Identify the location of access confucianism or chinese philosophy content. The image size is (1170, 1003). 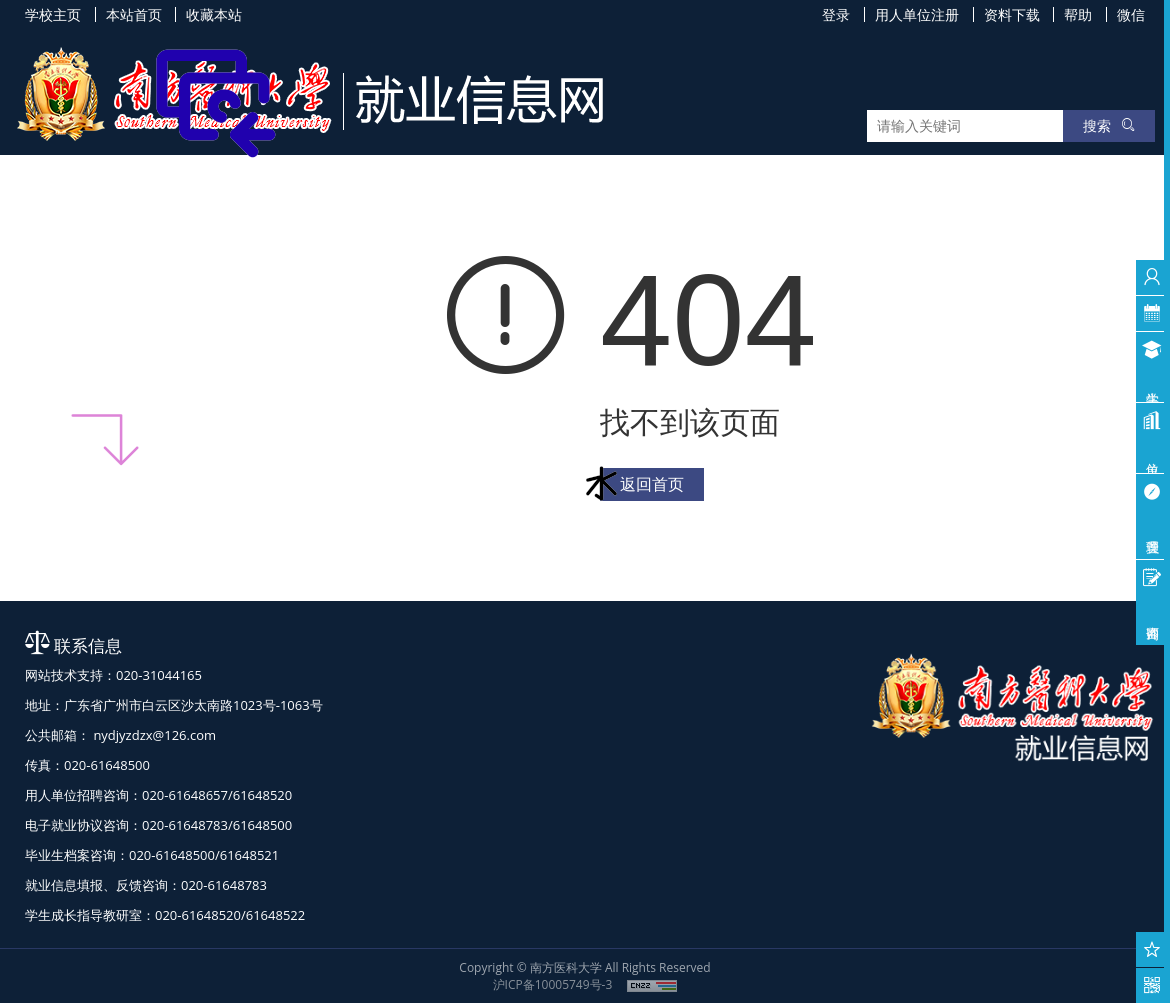
(601, 483).